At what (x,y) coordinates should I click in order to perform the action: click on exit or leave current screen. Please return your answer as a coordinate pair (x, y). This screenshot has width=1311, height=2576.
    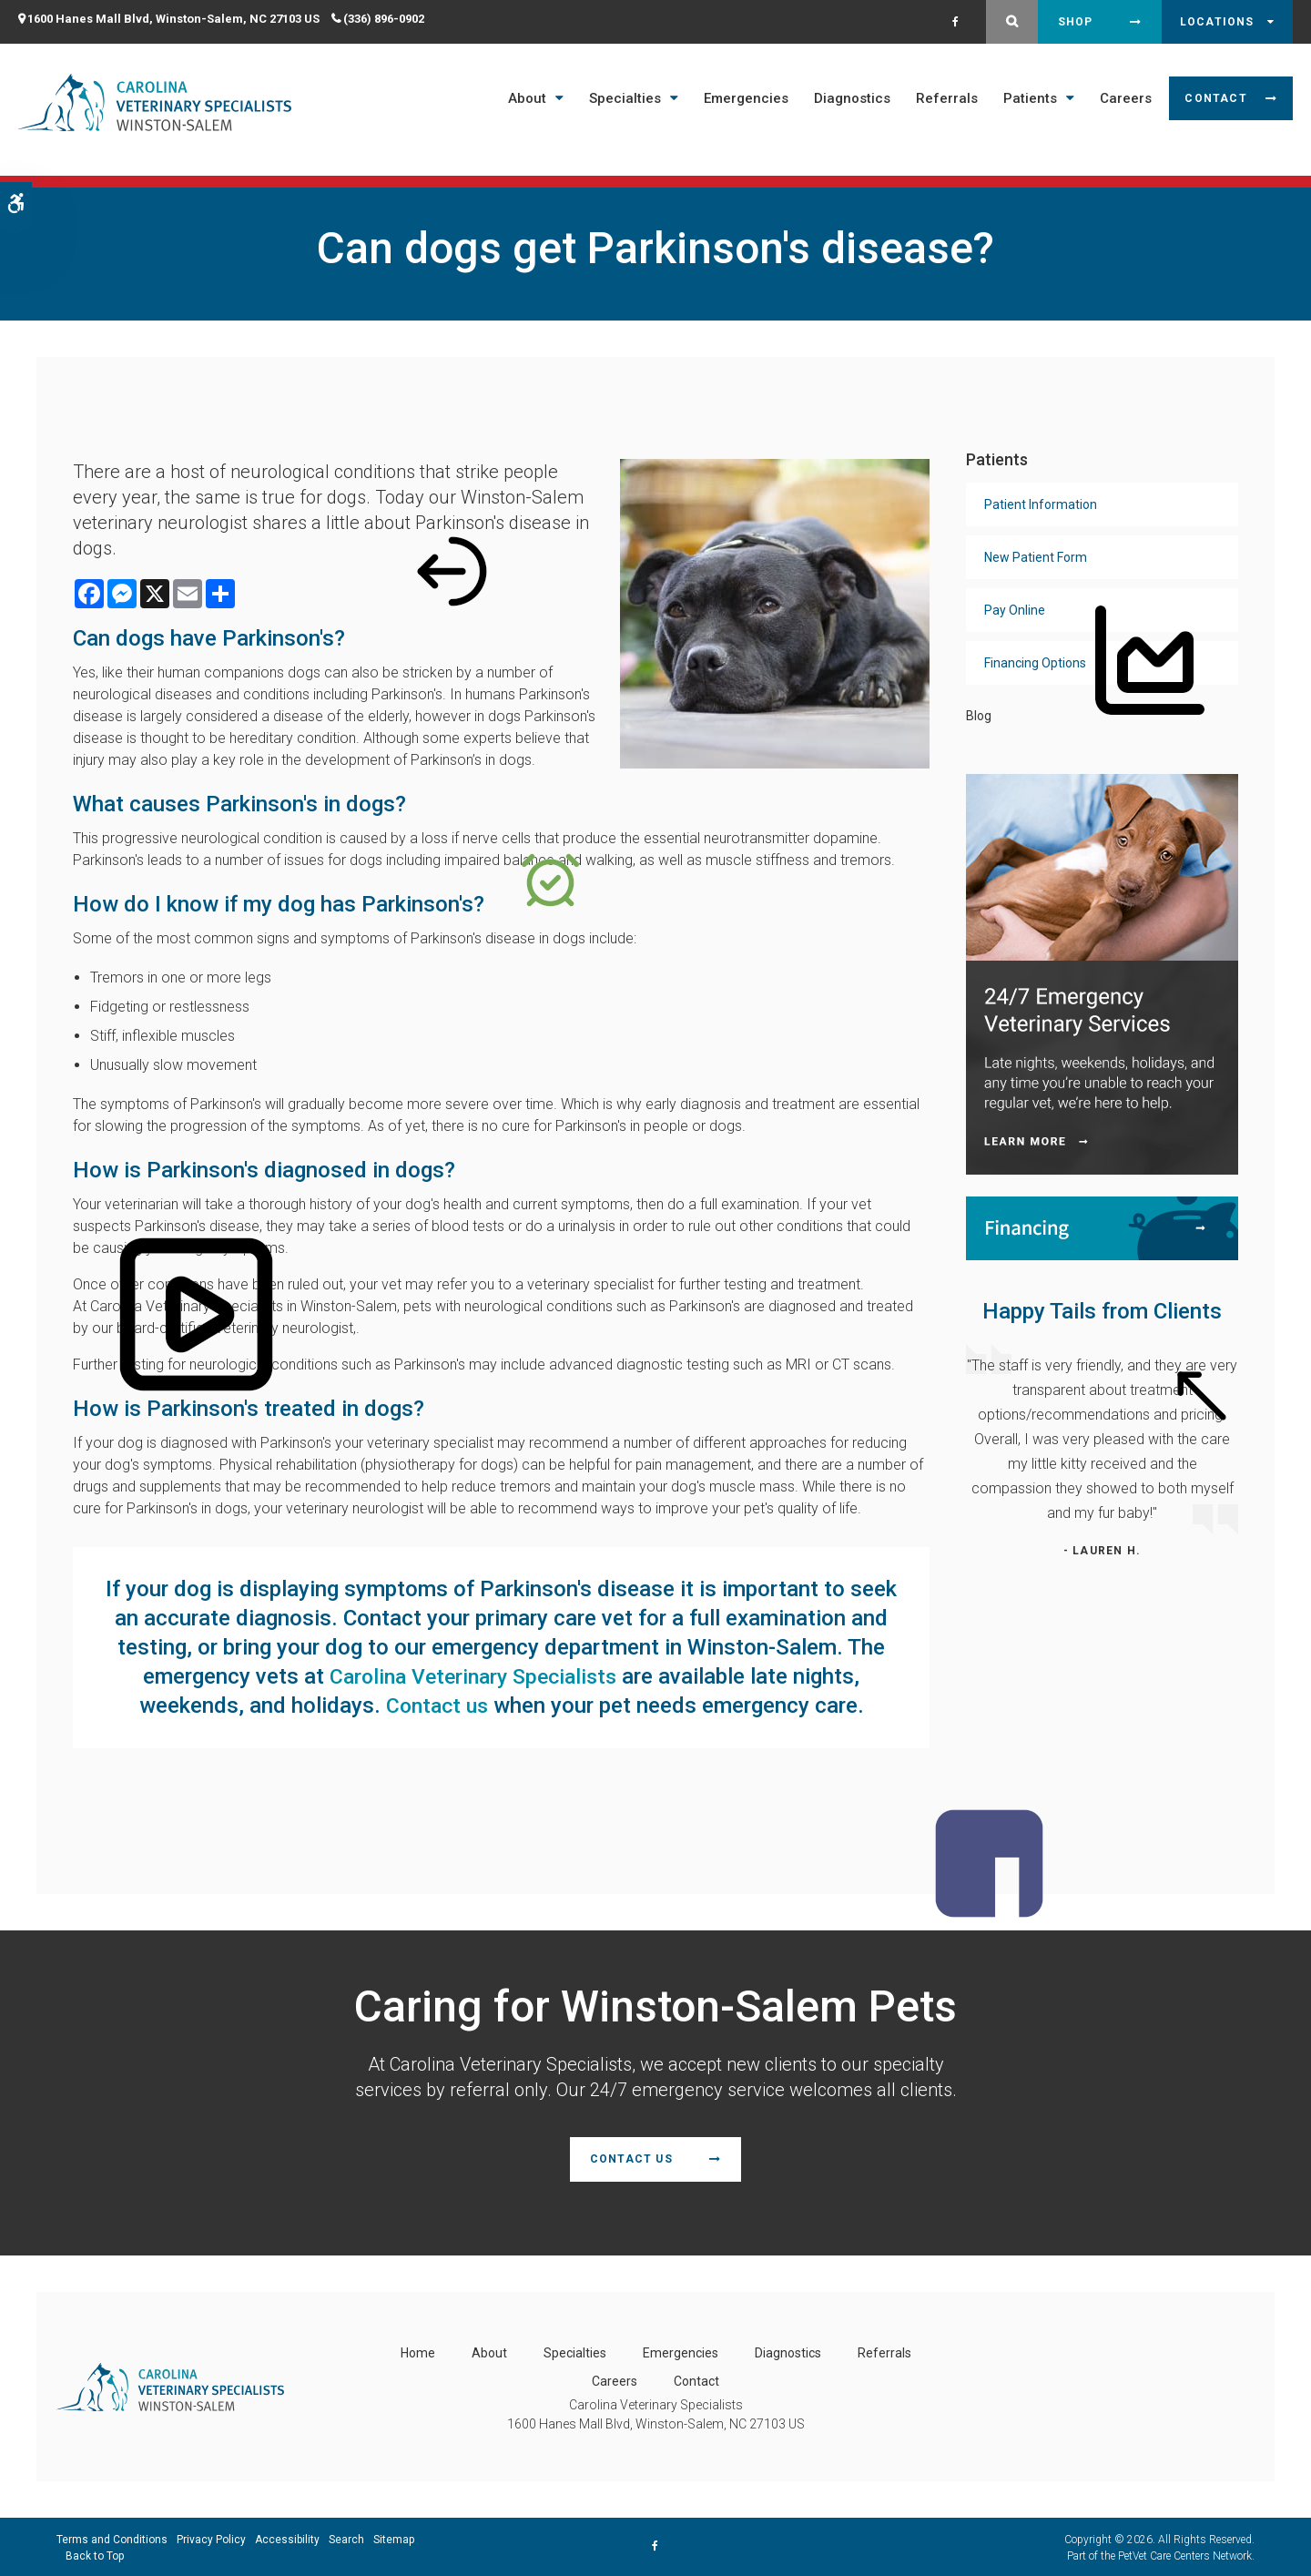
    Looking at the image, I should click on (452, 571).